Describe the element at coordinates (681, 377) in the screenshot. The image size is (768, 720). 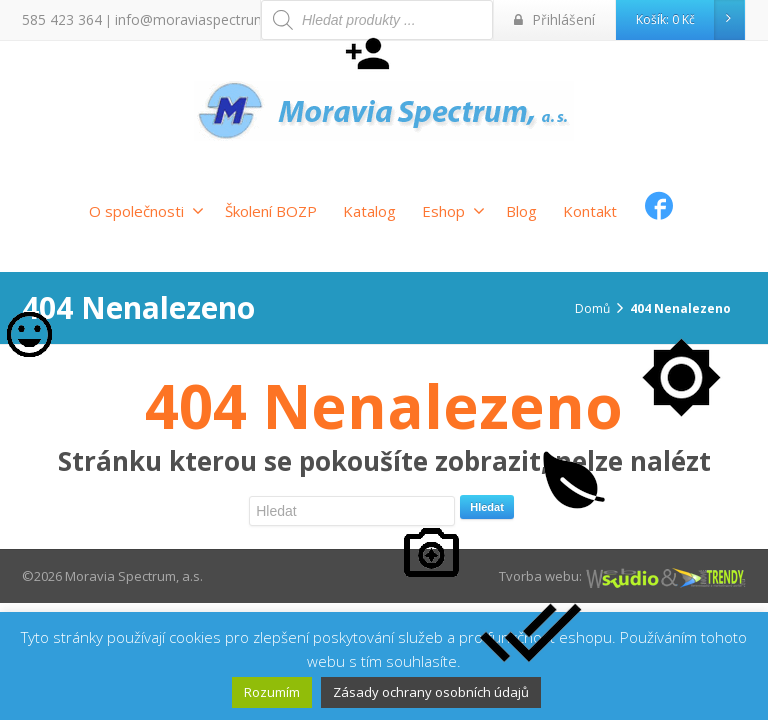
I see `adjust screen brightness` at that location.